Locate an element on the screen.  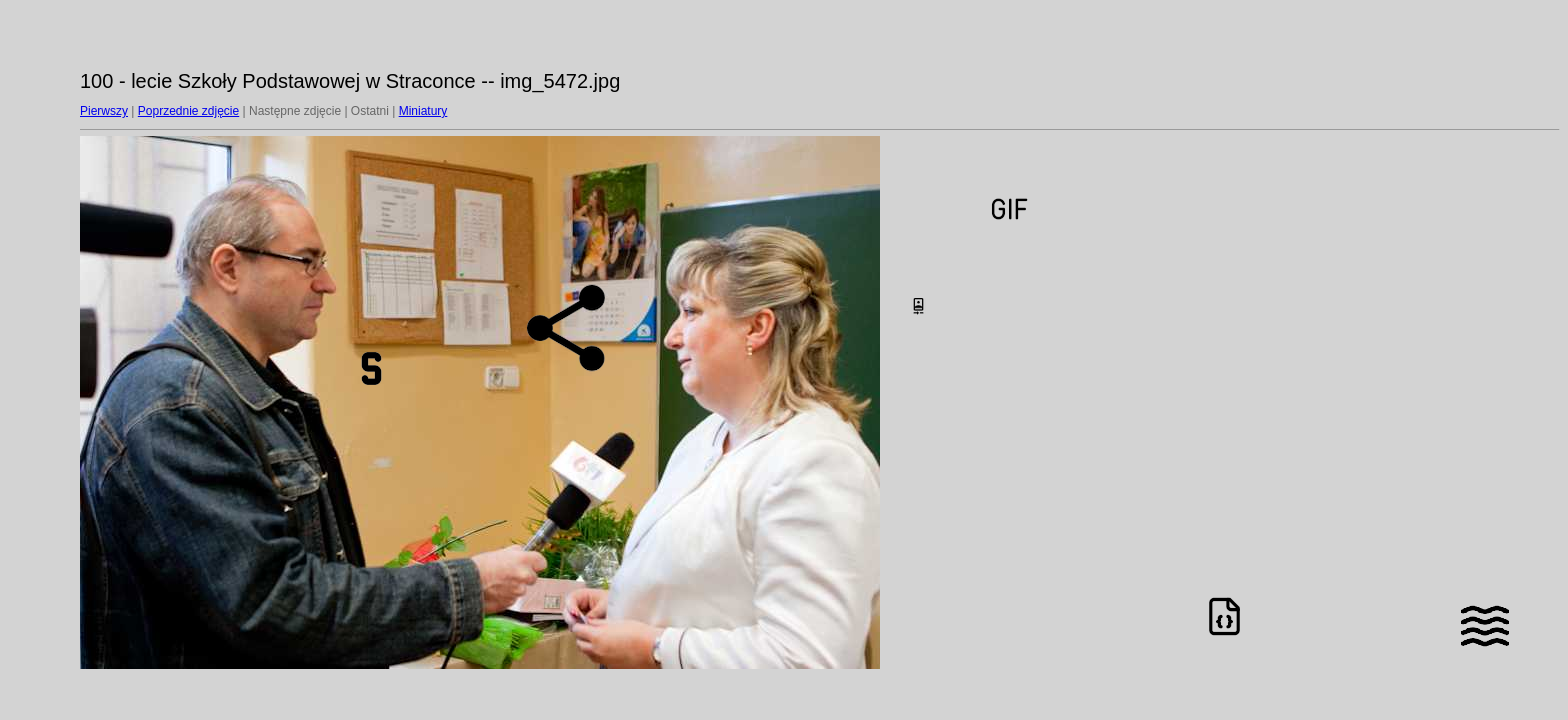
indicates water or aquatic features is located at coordinates (1485, 626).